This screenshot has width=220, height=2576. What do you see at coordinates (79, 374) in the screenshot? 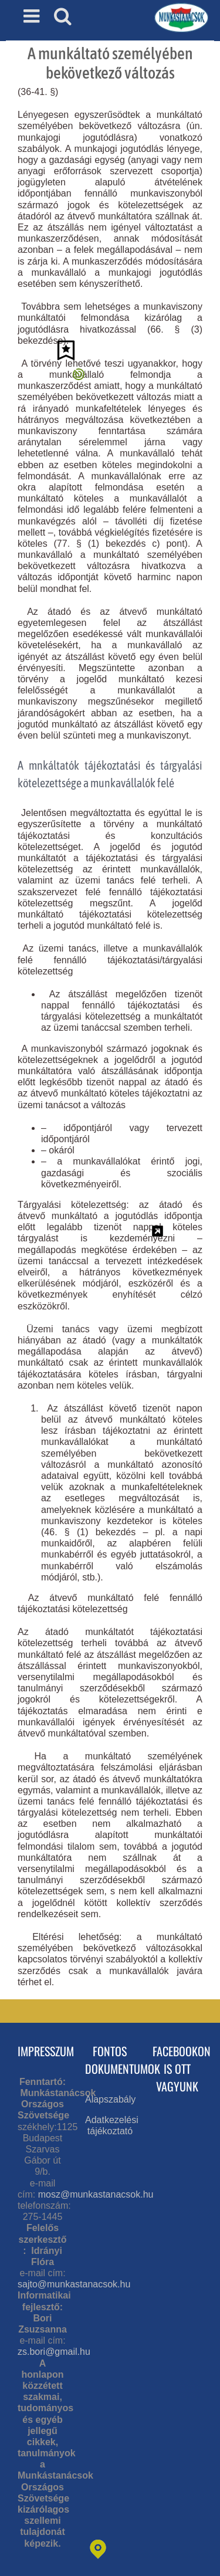
I see `scan a QR code or barcode` at bounding box center [79, 374].